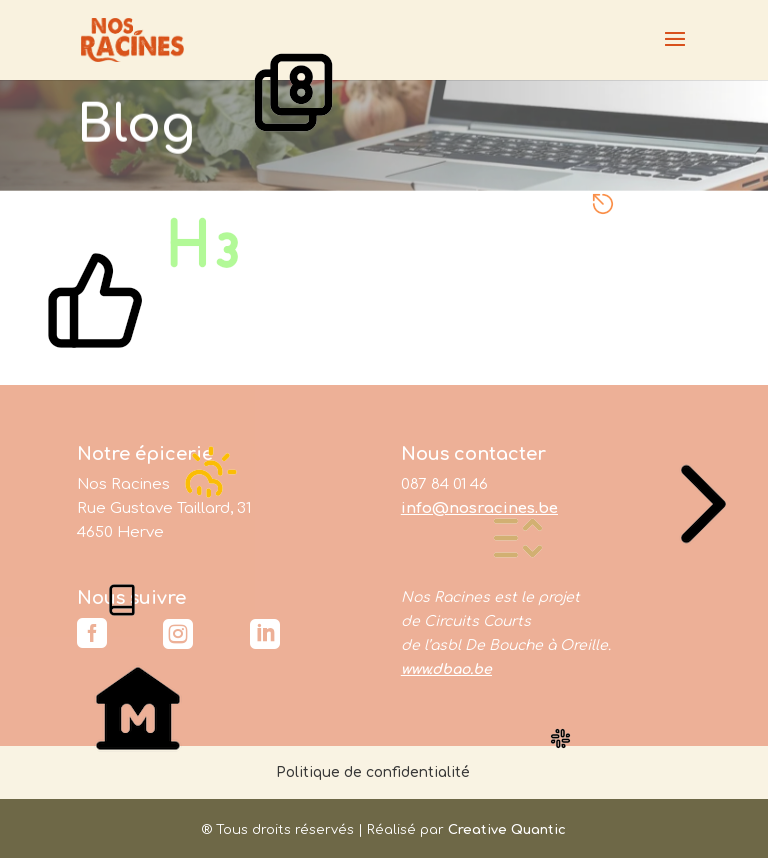 This screenshot has height=858, width=768. Describe the element at coordinates (293, 92) in the screenshot. I see `view item 8 in a collection` at that location.